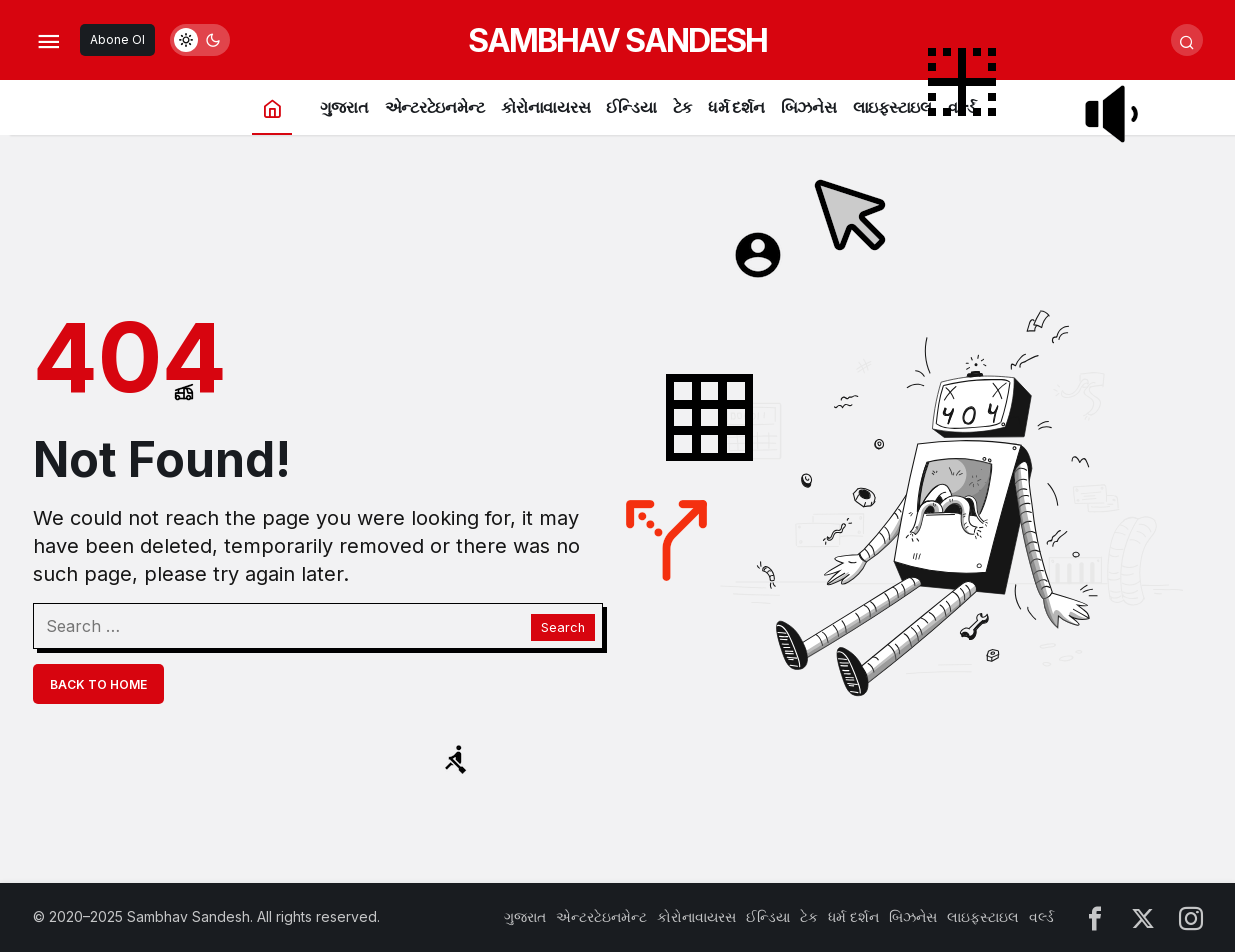 The image size is (1235, 952). What do you see at coordinates (962, 82) in the screenshot?
I see `apply inner borders to selected cells` at bounding box center [962, 82].